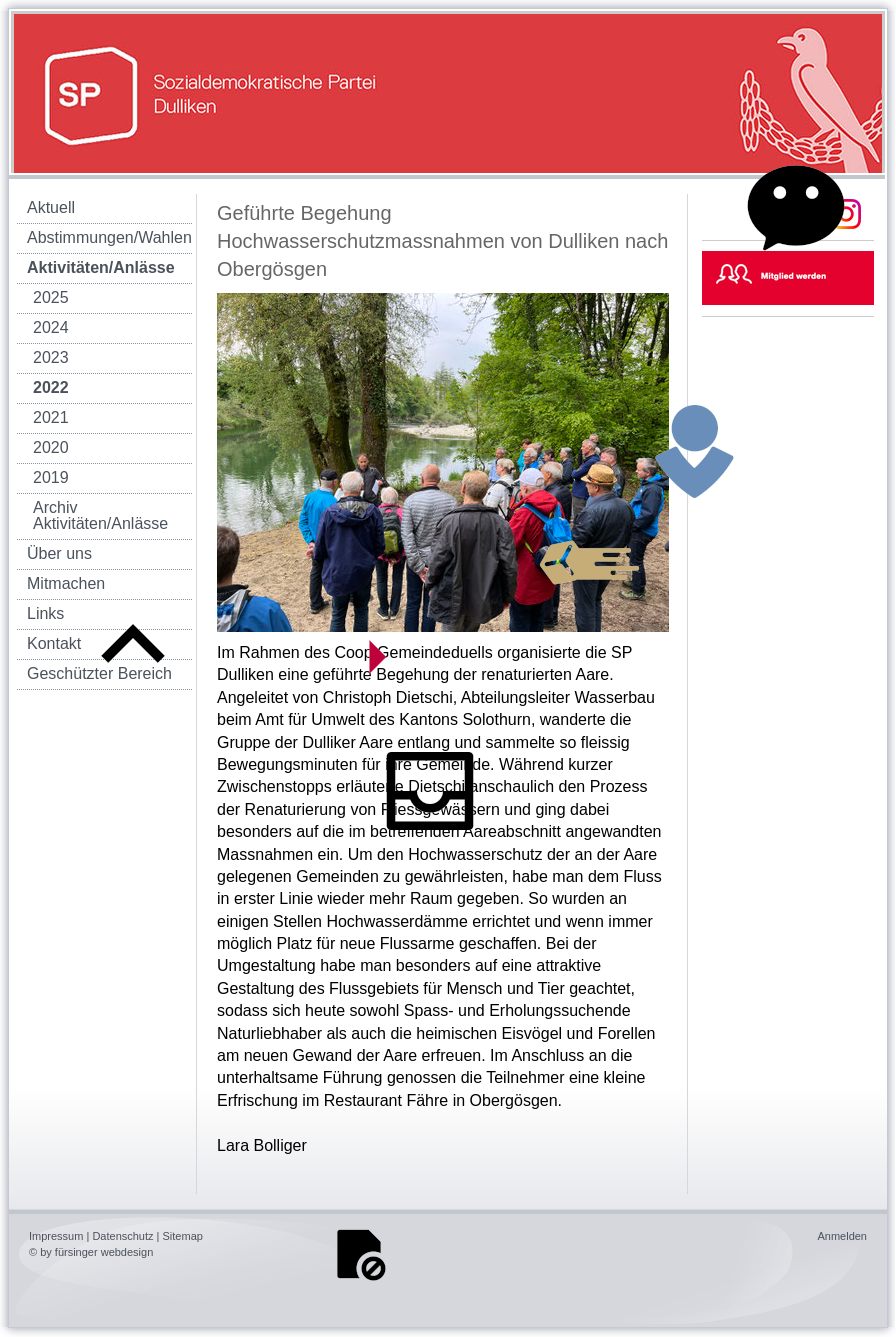 The image size is (896, 1337). What do you see at coordinates (375, 657) in the screenshot?
I see `navigate to the next item or screen` at bounding box center [375, 657].